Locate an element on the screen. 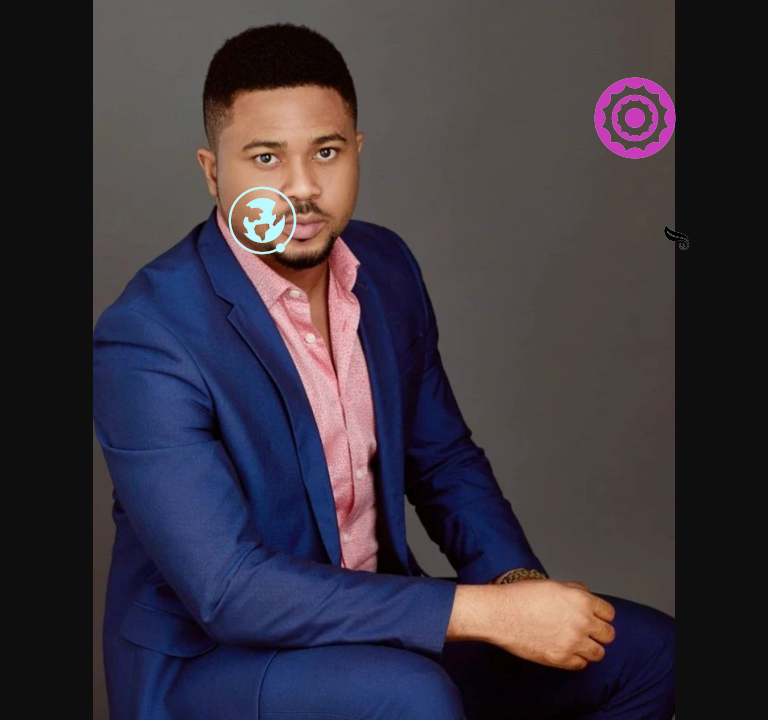 This screenshot has height=720, width=768. settings or configuration gear icon is located at coordinates (635, 118).